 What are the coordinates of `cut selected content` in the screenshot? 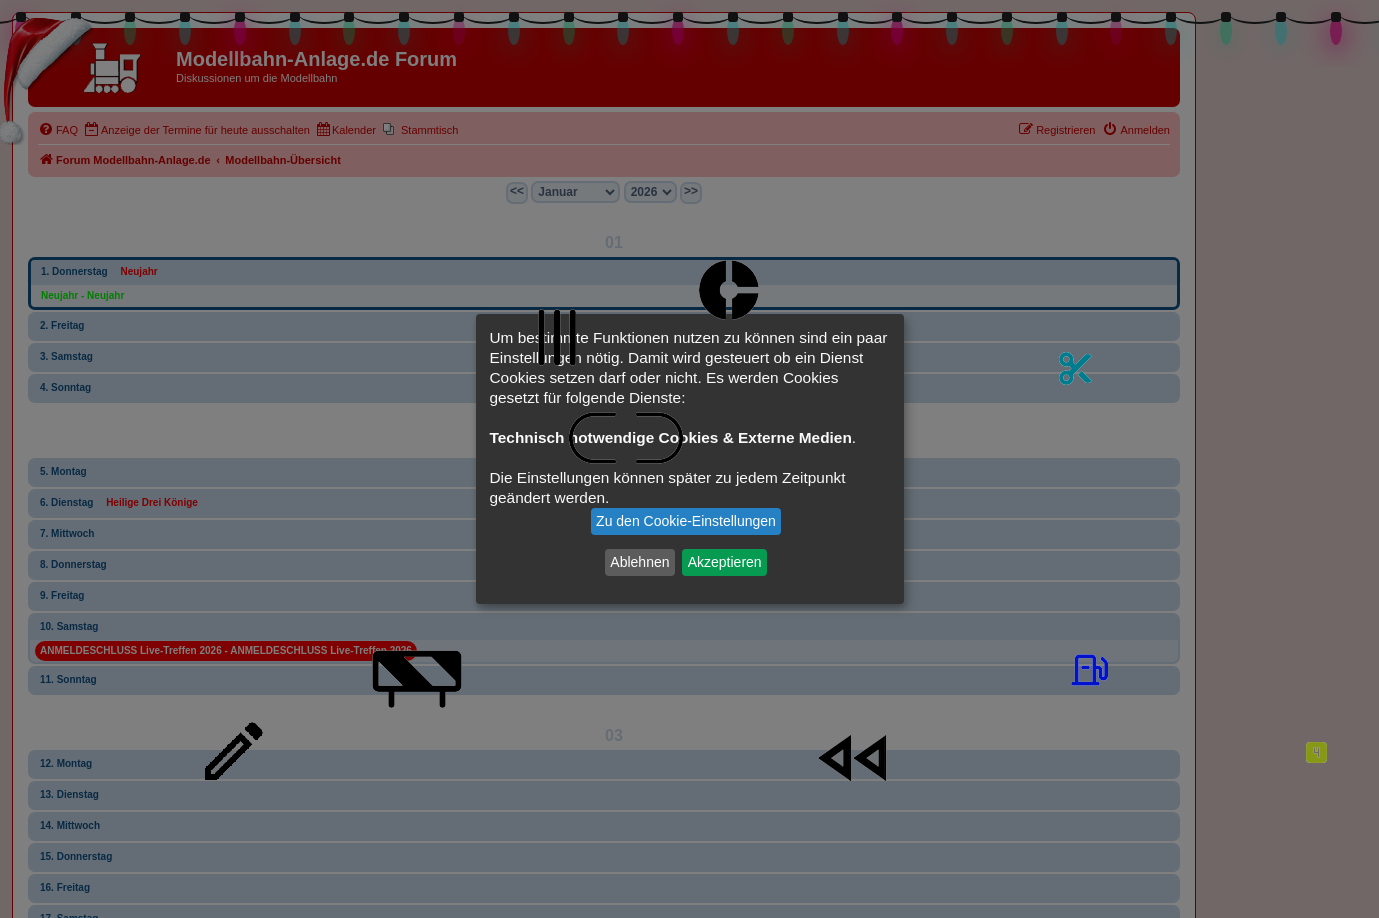 It's located at (1075, 368).